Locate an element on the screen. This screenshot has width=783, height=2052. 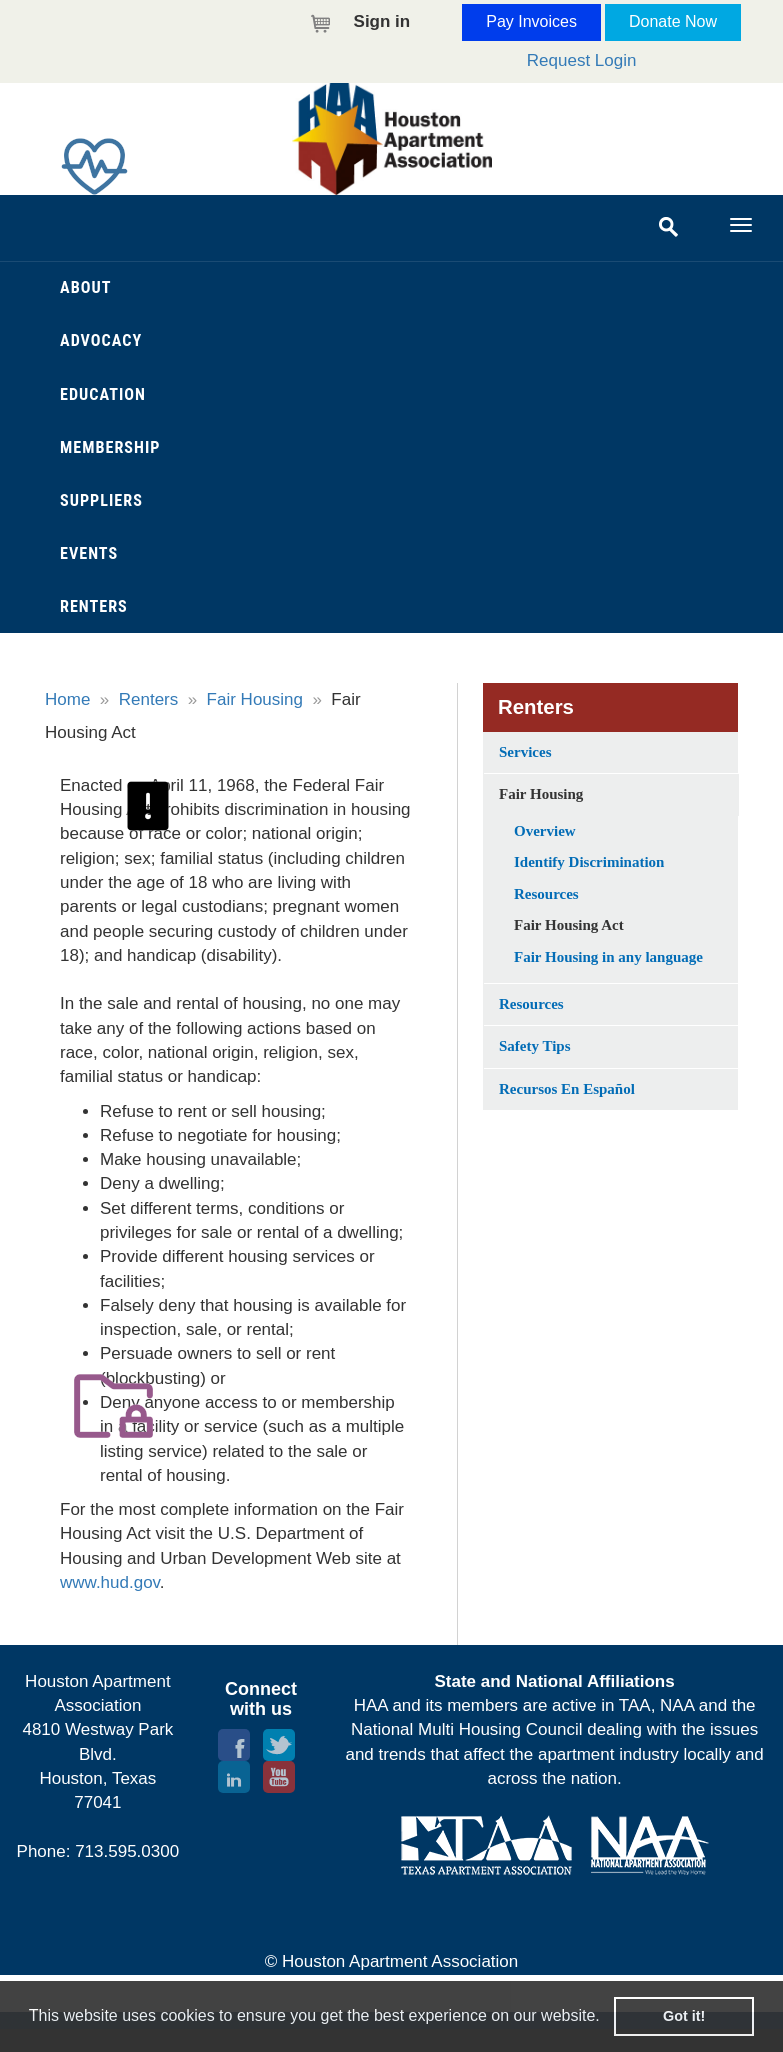
access fitness tracking features is located at coordinates (94, 166).